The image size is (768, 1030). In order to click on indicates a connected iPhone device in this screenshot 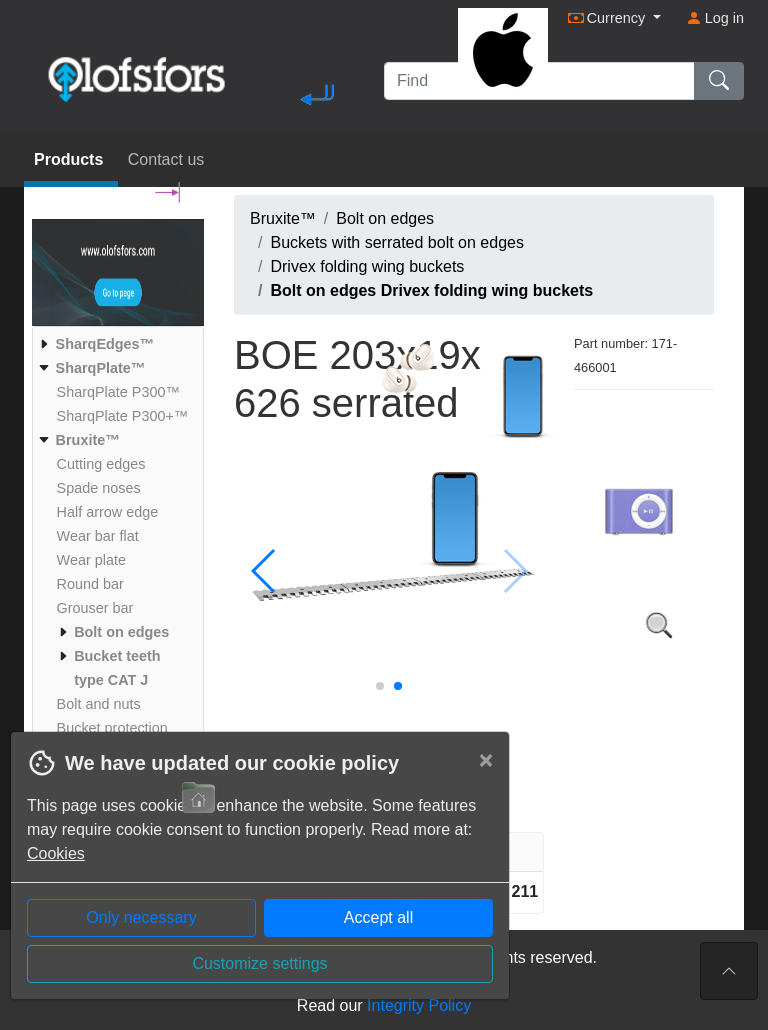, I will do `click(523, 397)`.